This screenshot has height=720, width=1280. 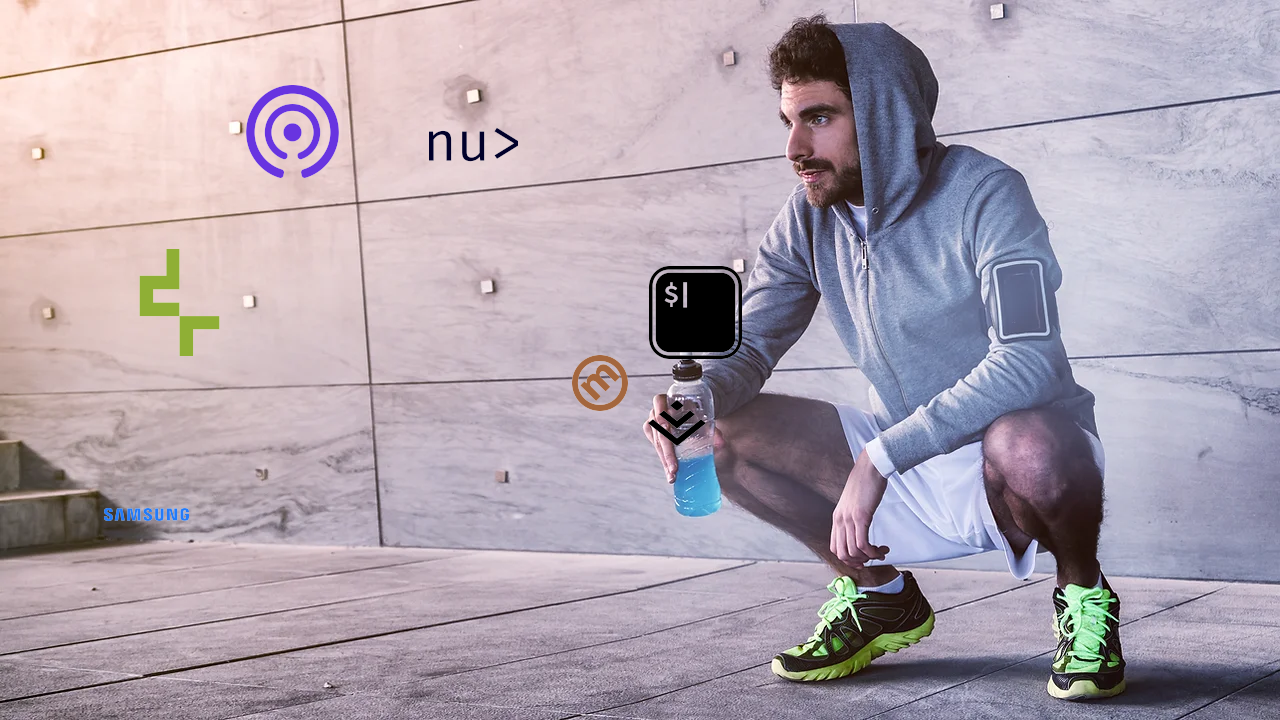 I want to click on open iTerm2 terminal application, so click(x=695, y=312).